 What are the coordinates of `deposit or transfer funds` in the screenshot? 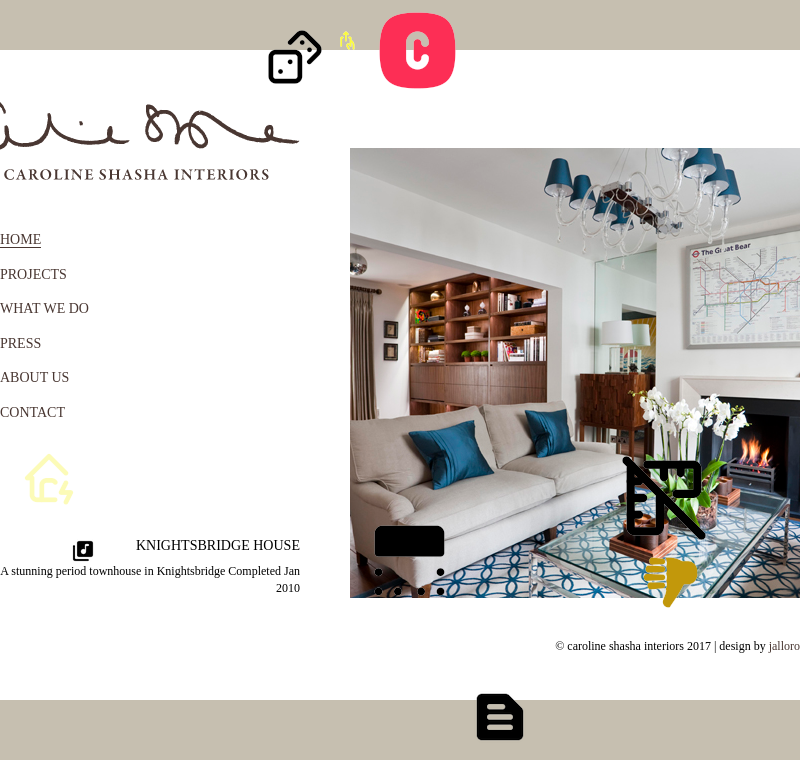 It's located at (346, 40).